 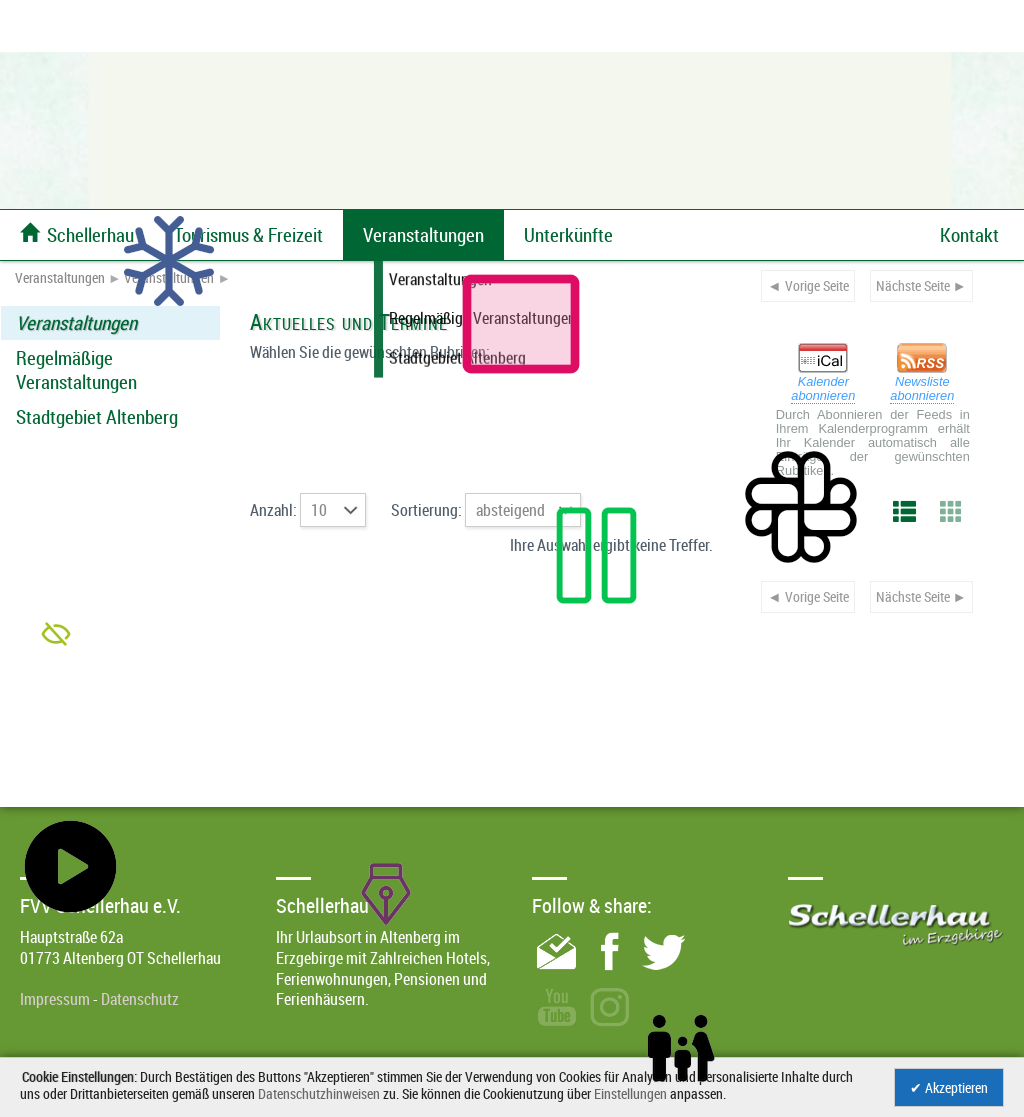 I want to click on represents a container or frame element, so click(x=521, y=324).